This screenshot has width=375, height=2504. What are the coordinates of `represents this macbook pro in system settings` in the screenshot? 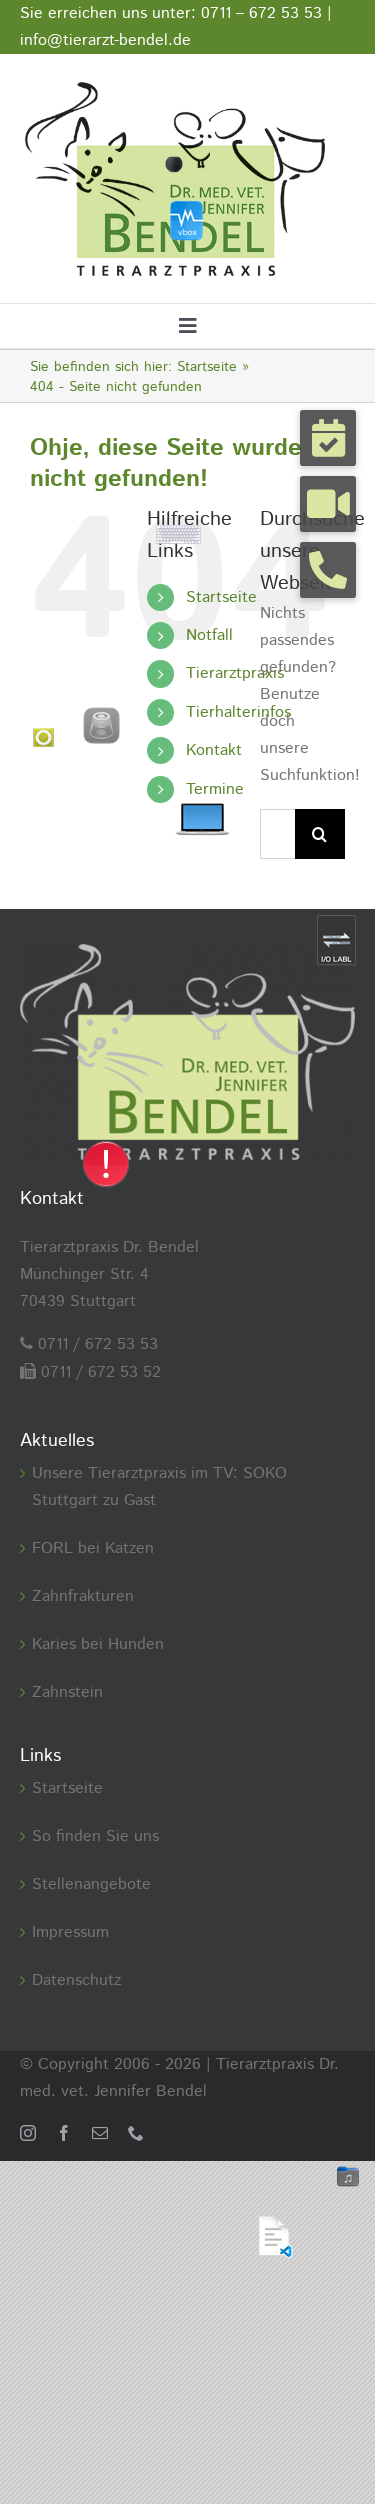 It's located at (202, 818).